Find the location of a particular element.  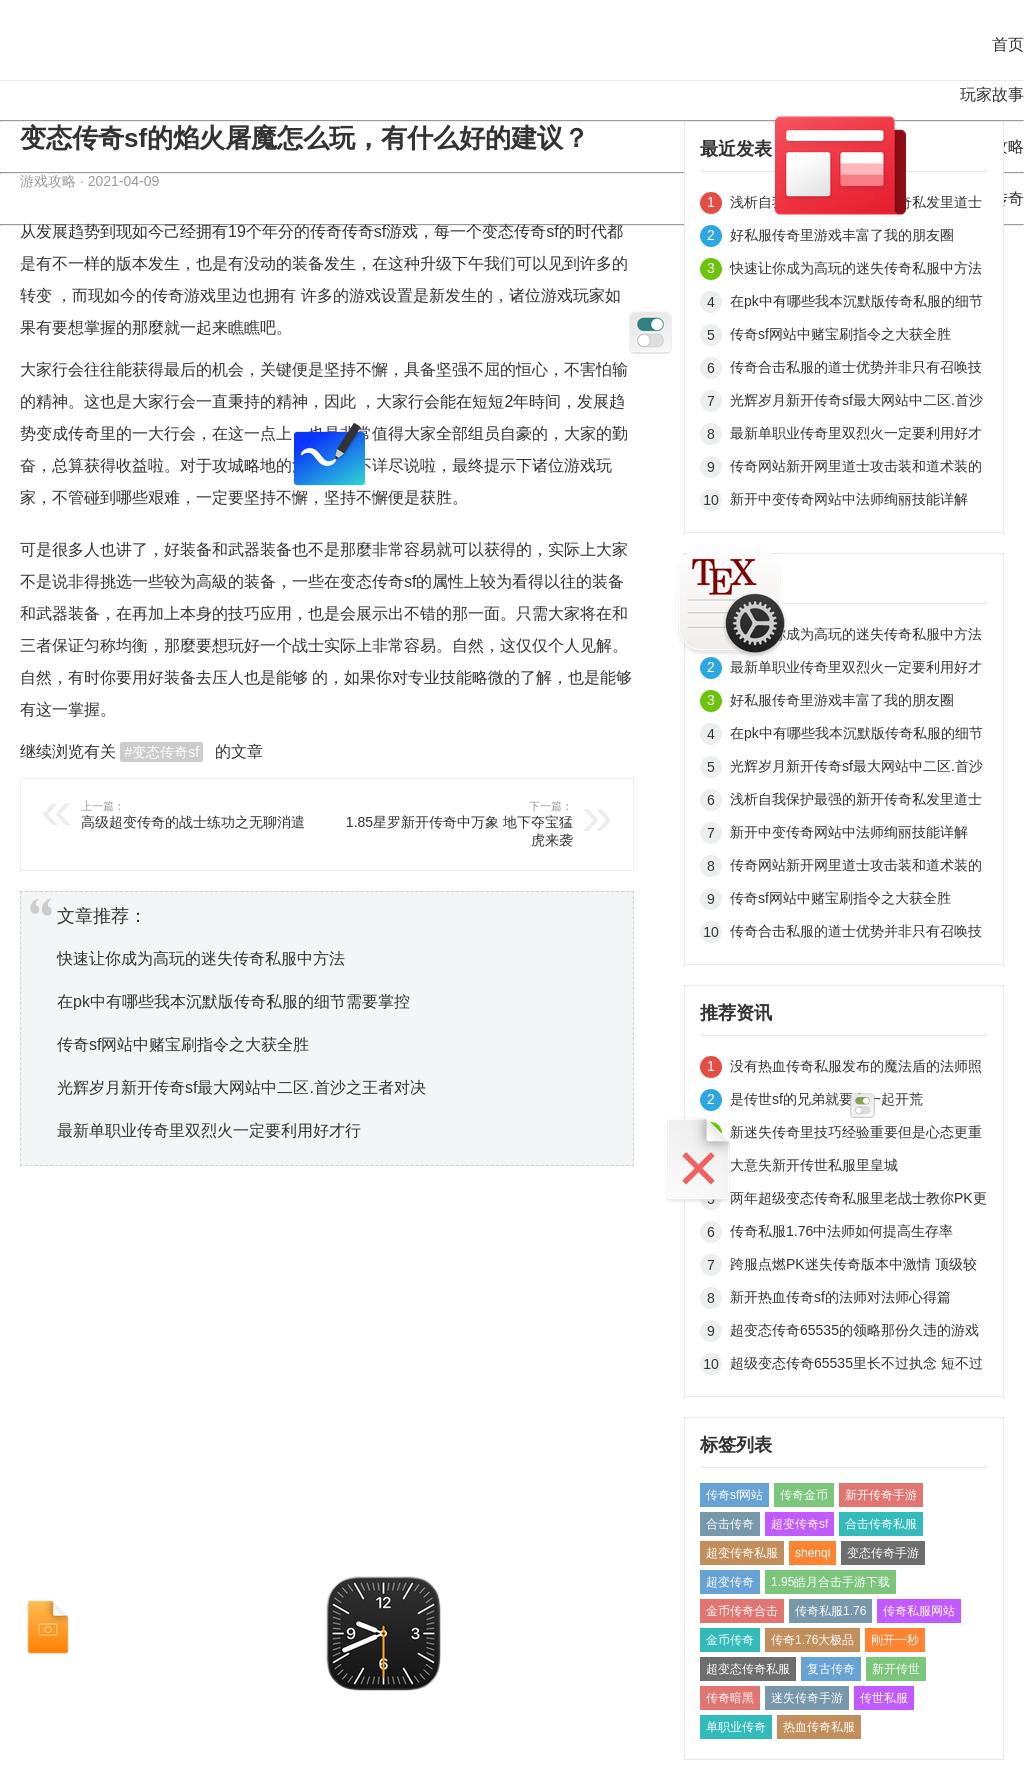

a broken or invalid symbolic link file is located at coordinates (698, 1160).